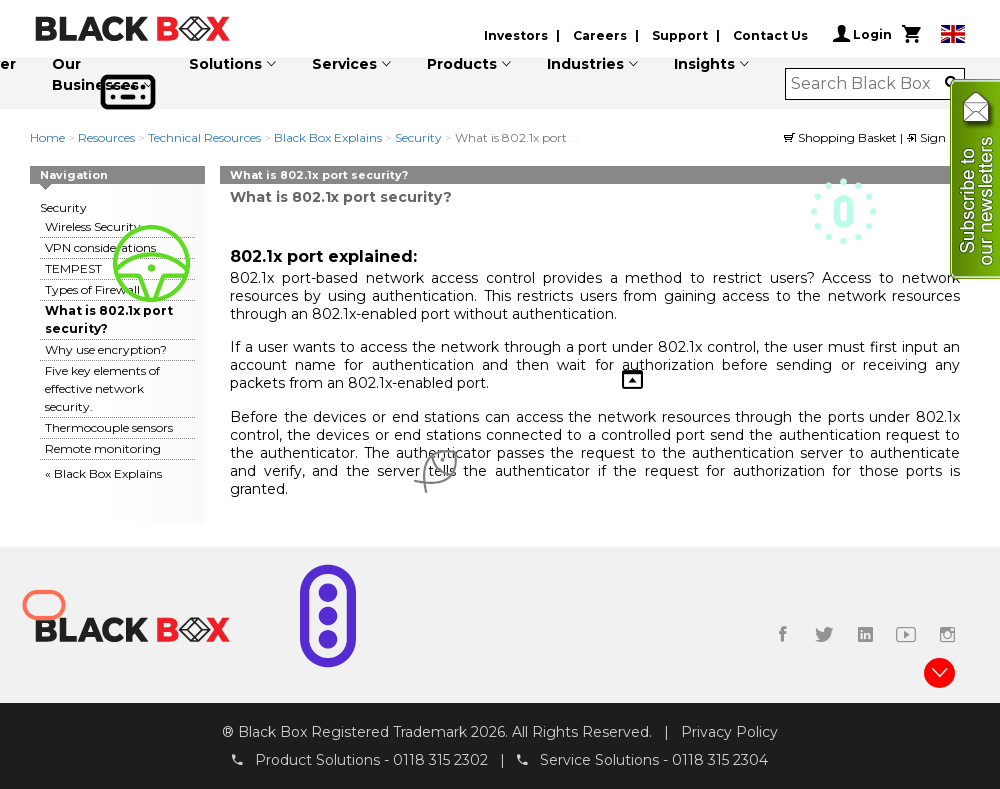 The height and width of the screenshot is (789, 1000). What do you see at coordinates (328, 616) in the screenshot?
I see `traffic light indicator or status signal` at bounding box center [328, 616].